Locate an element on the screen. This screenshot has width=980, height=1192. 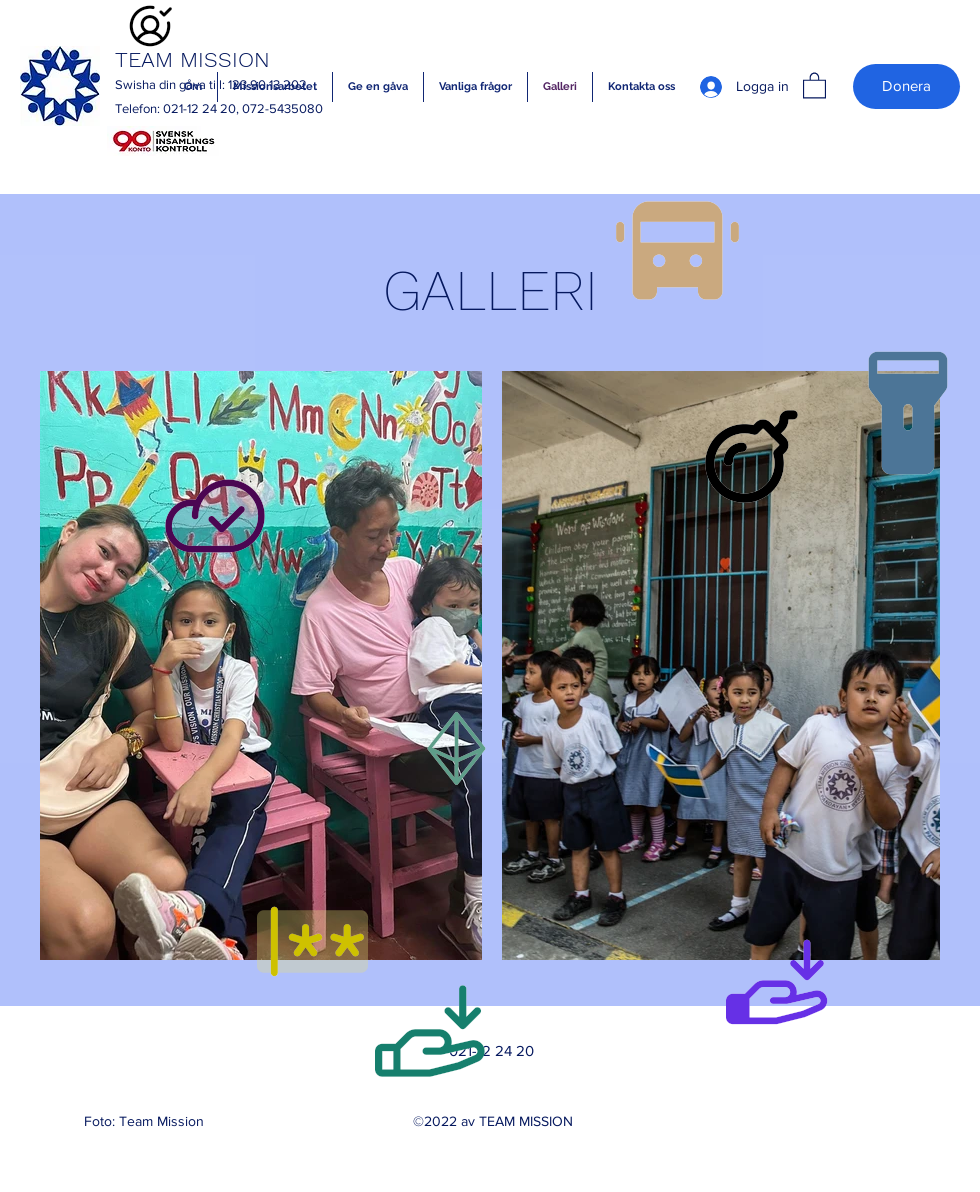
indicates a destructive or dangerous action is located at coordinates (751, 456).